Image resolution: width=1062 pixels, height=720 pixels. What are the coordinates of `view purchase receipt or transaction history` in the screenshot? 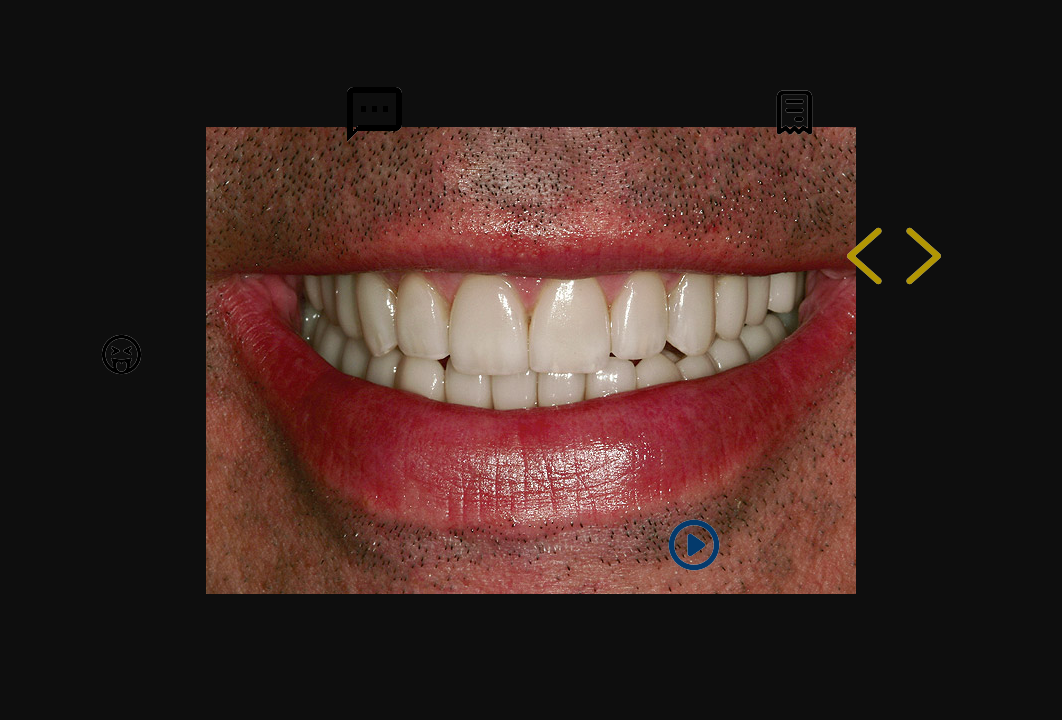 It's located at (794, 112).